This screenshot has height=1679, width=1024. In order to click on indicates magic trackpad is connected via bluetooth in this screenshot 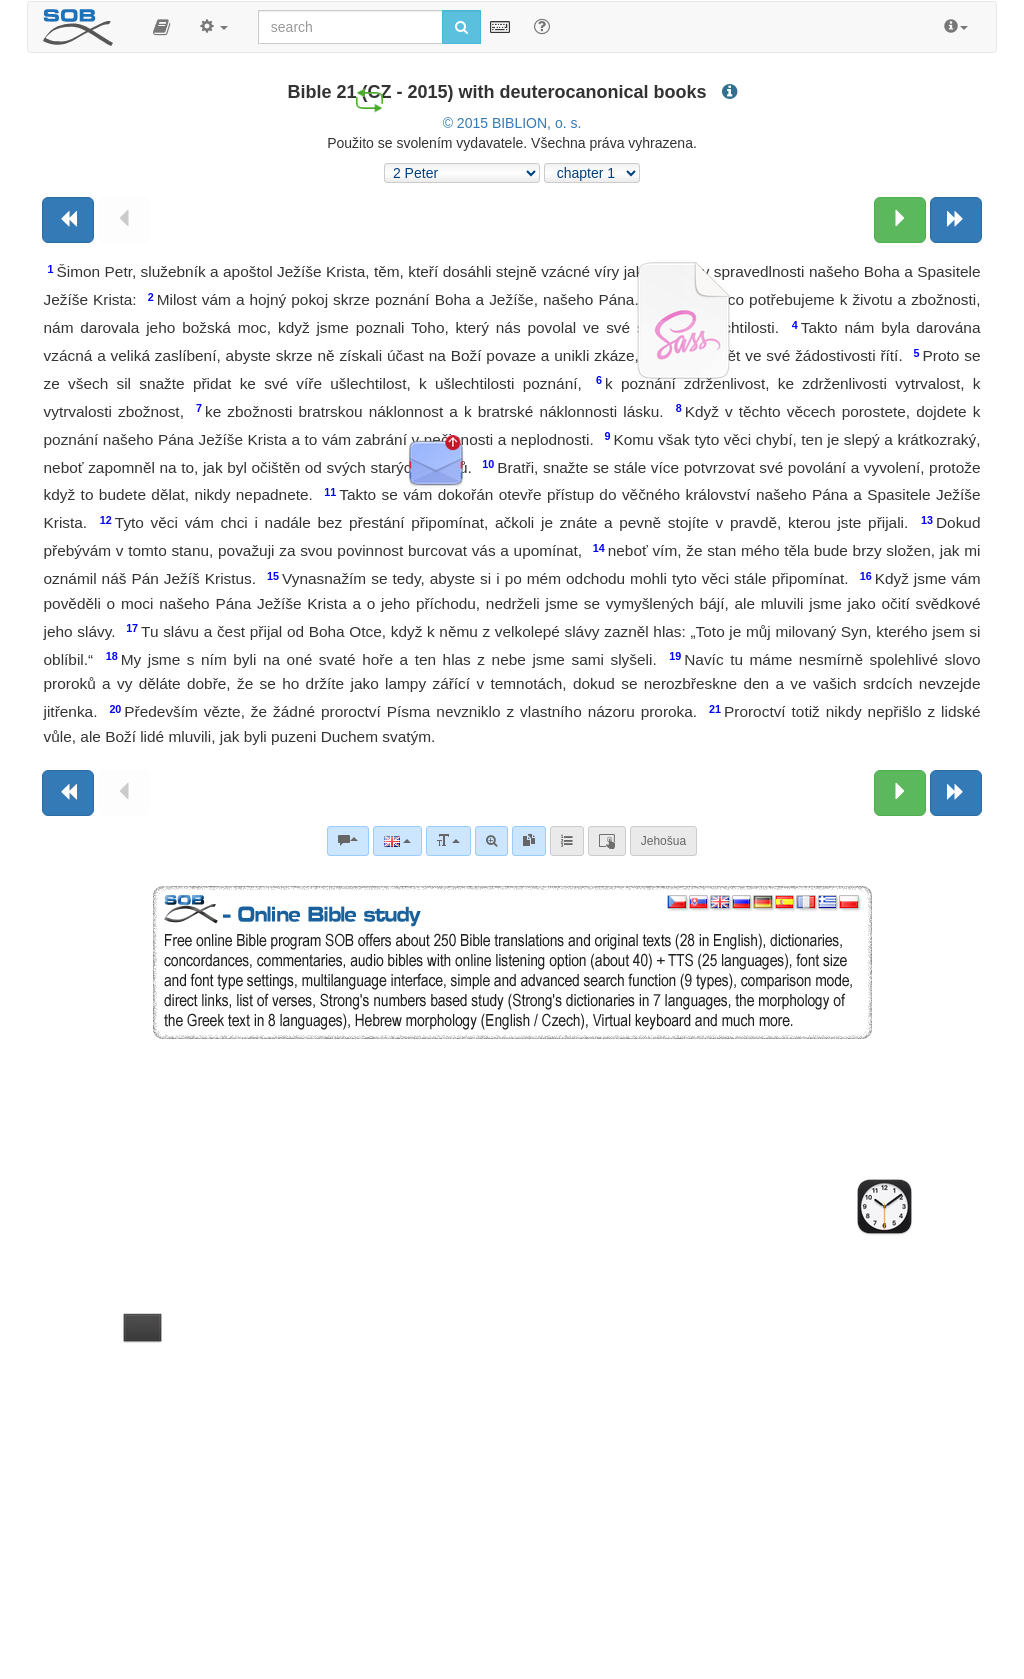, I will do `click(142, 1327)`.